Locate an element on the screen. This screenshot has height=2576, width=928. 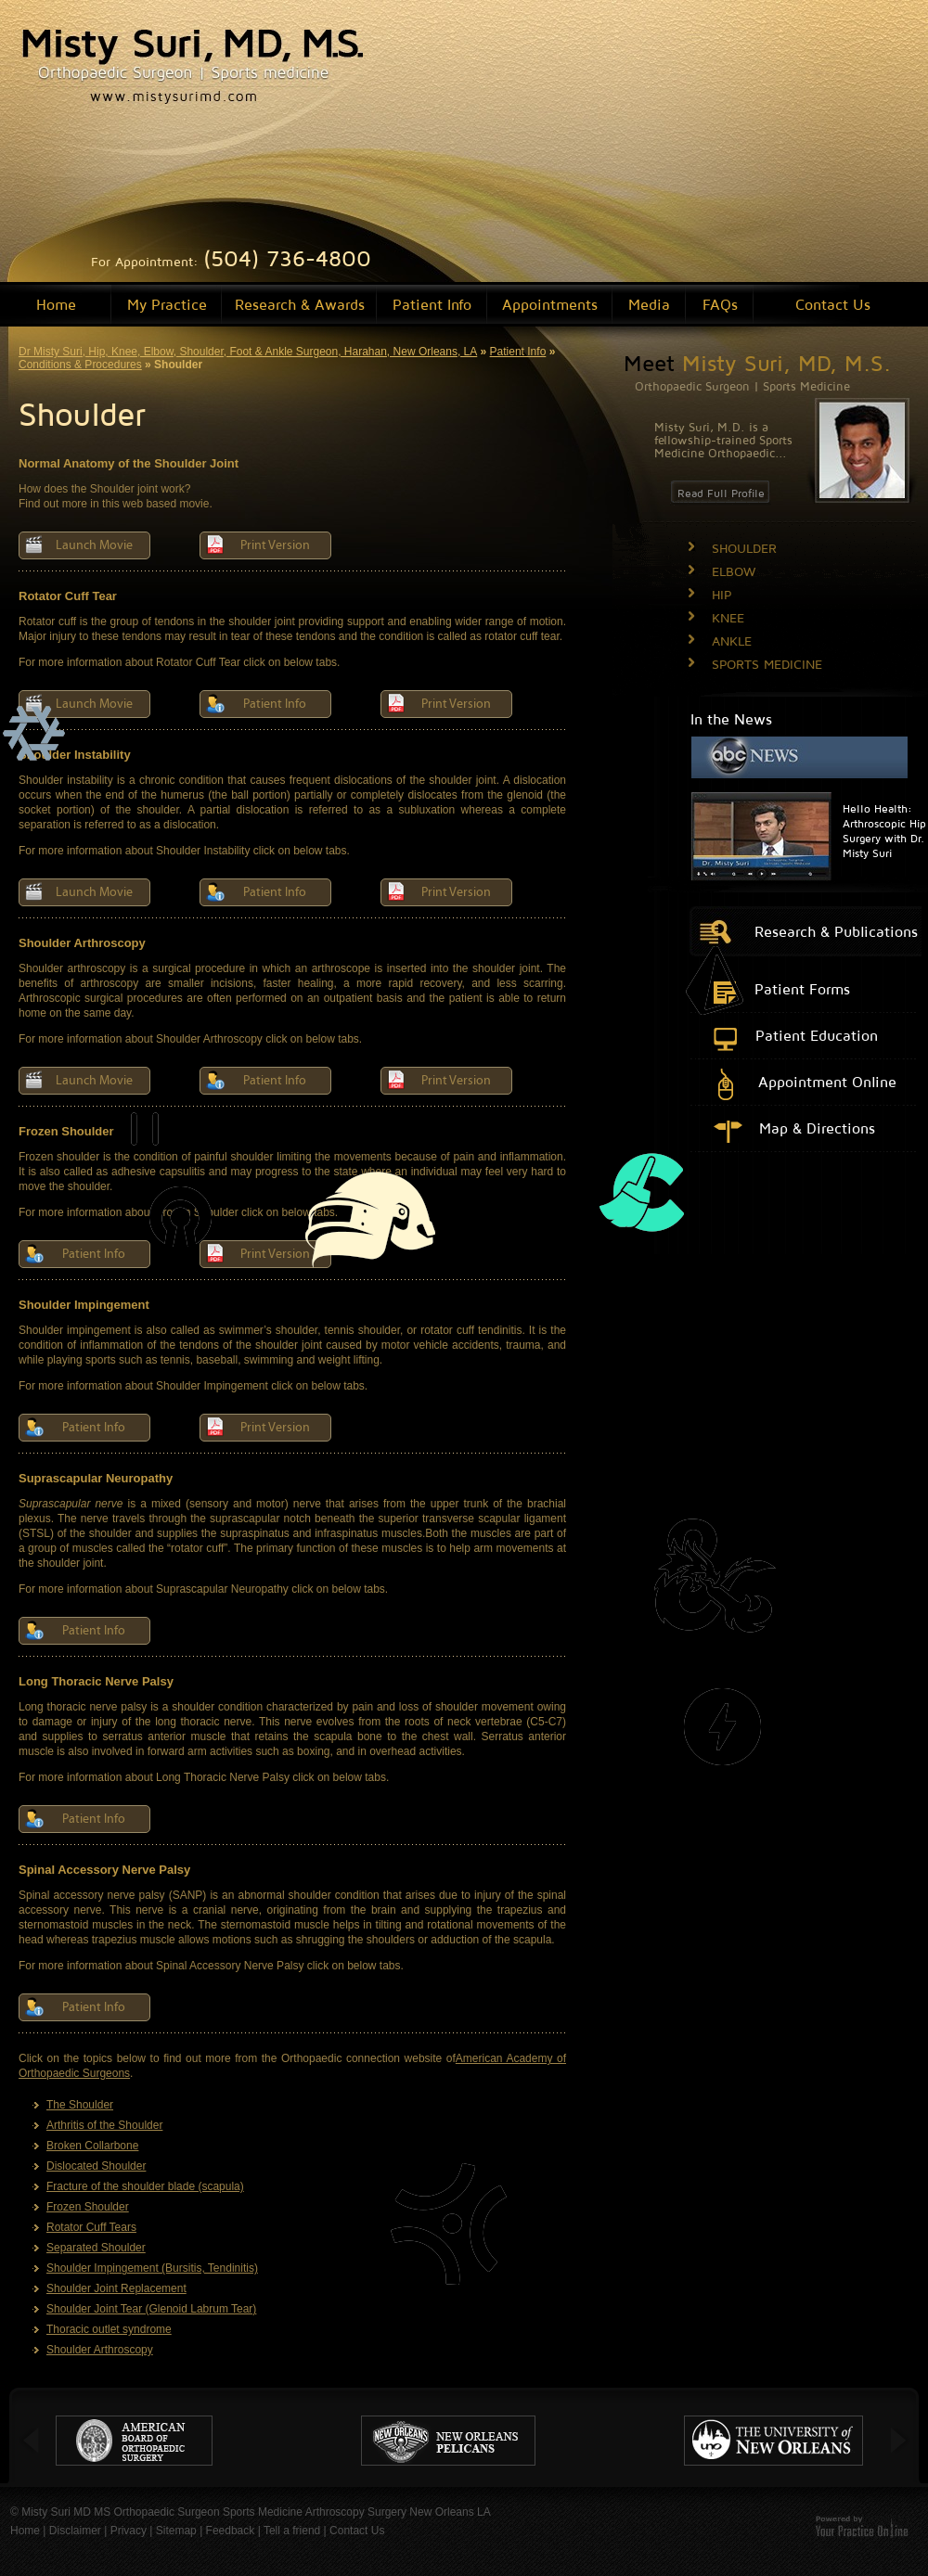
open Launchpad app launcher is located at coordinates (448, 2224).